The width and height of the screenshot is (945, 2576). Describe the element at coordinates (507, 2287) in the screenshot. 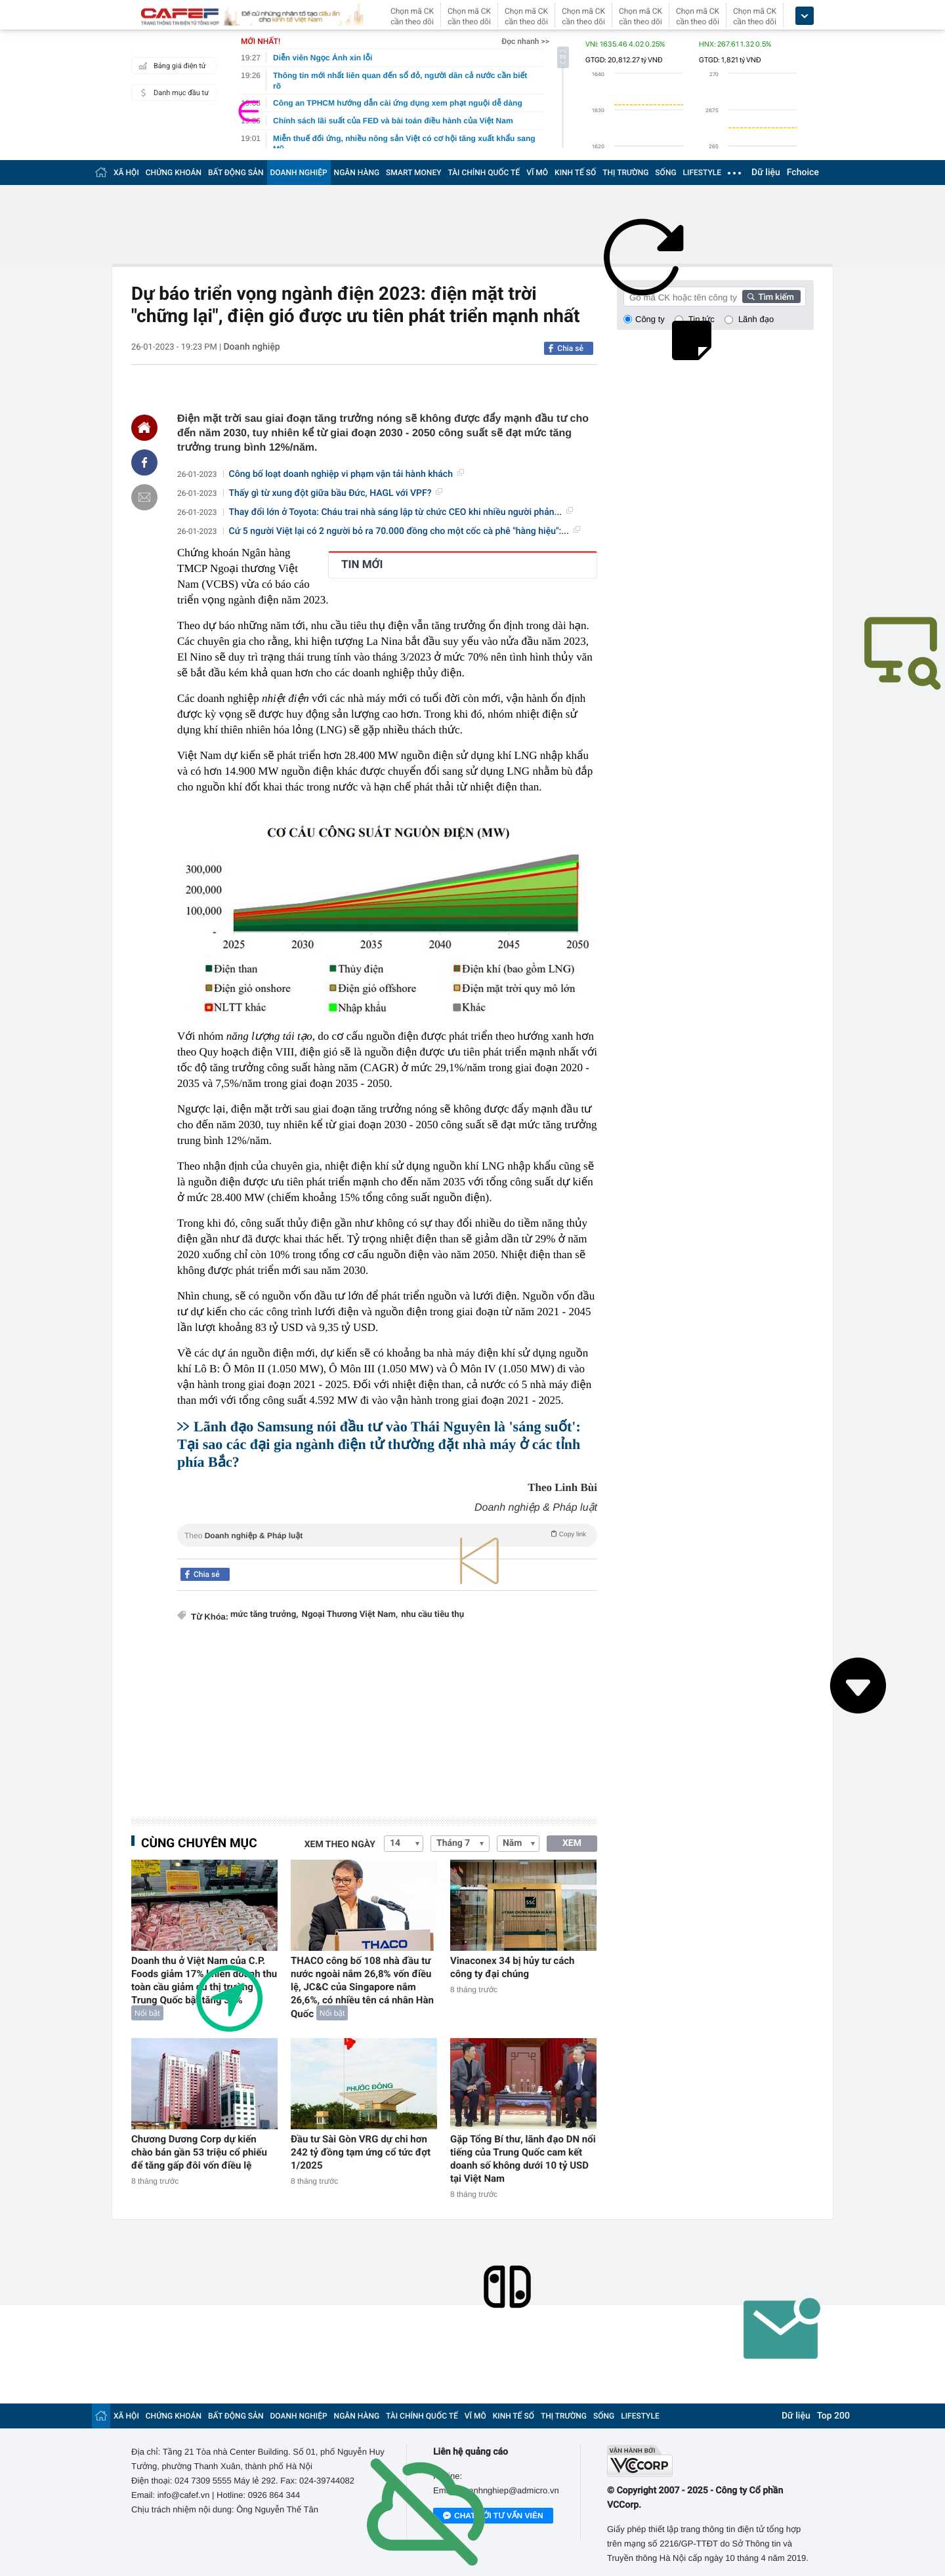

I see `access nintendo switch gaming features` at that location.